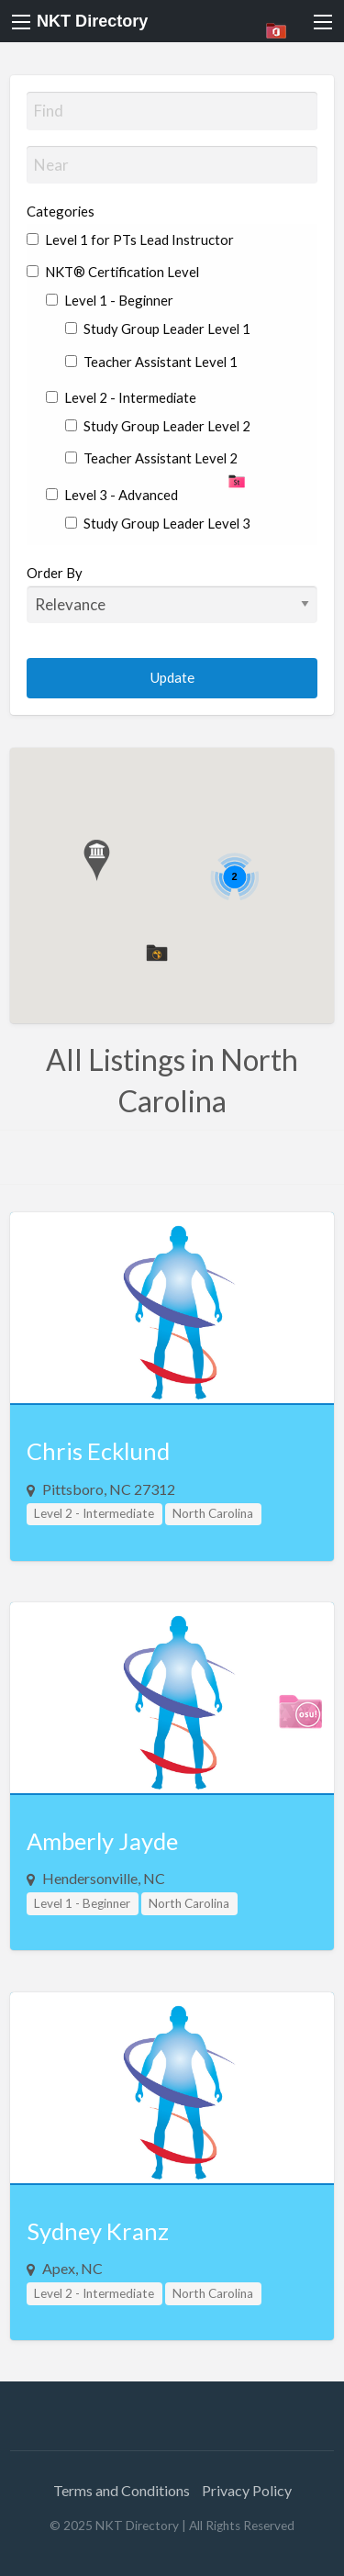 Image resolution: width=344 pixels, height=2576 pixels. What do you see at coordinates (300, 1712) in the screenshot?
I see `open your osu! game files folder` at bounding box center [300, 1712].